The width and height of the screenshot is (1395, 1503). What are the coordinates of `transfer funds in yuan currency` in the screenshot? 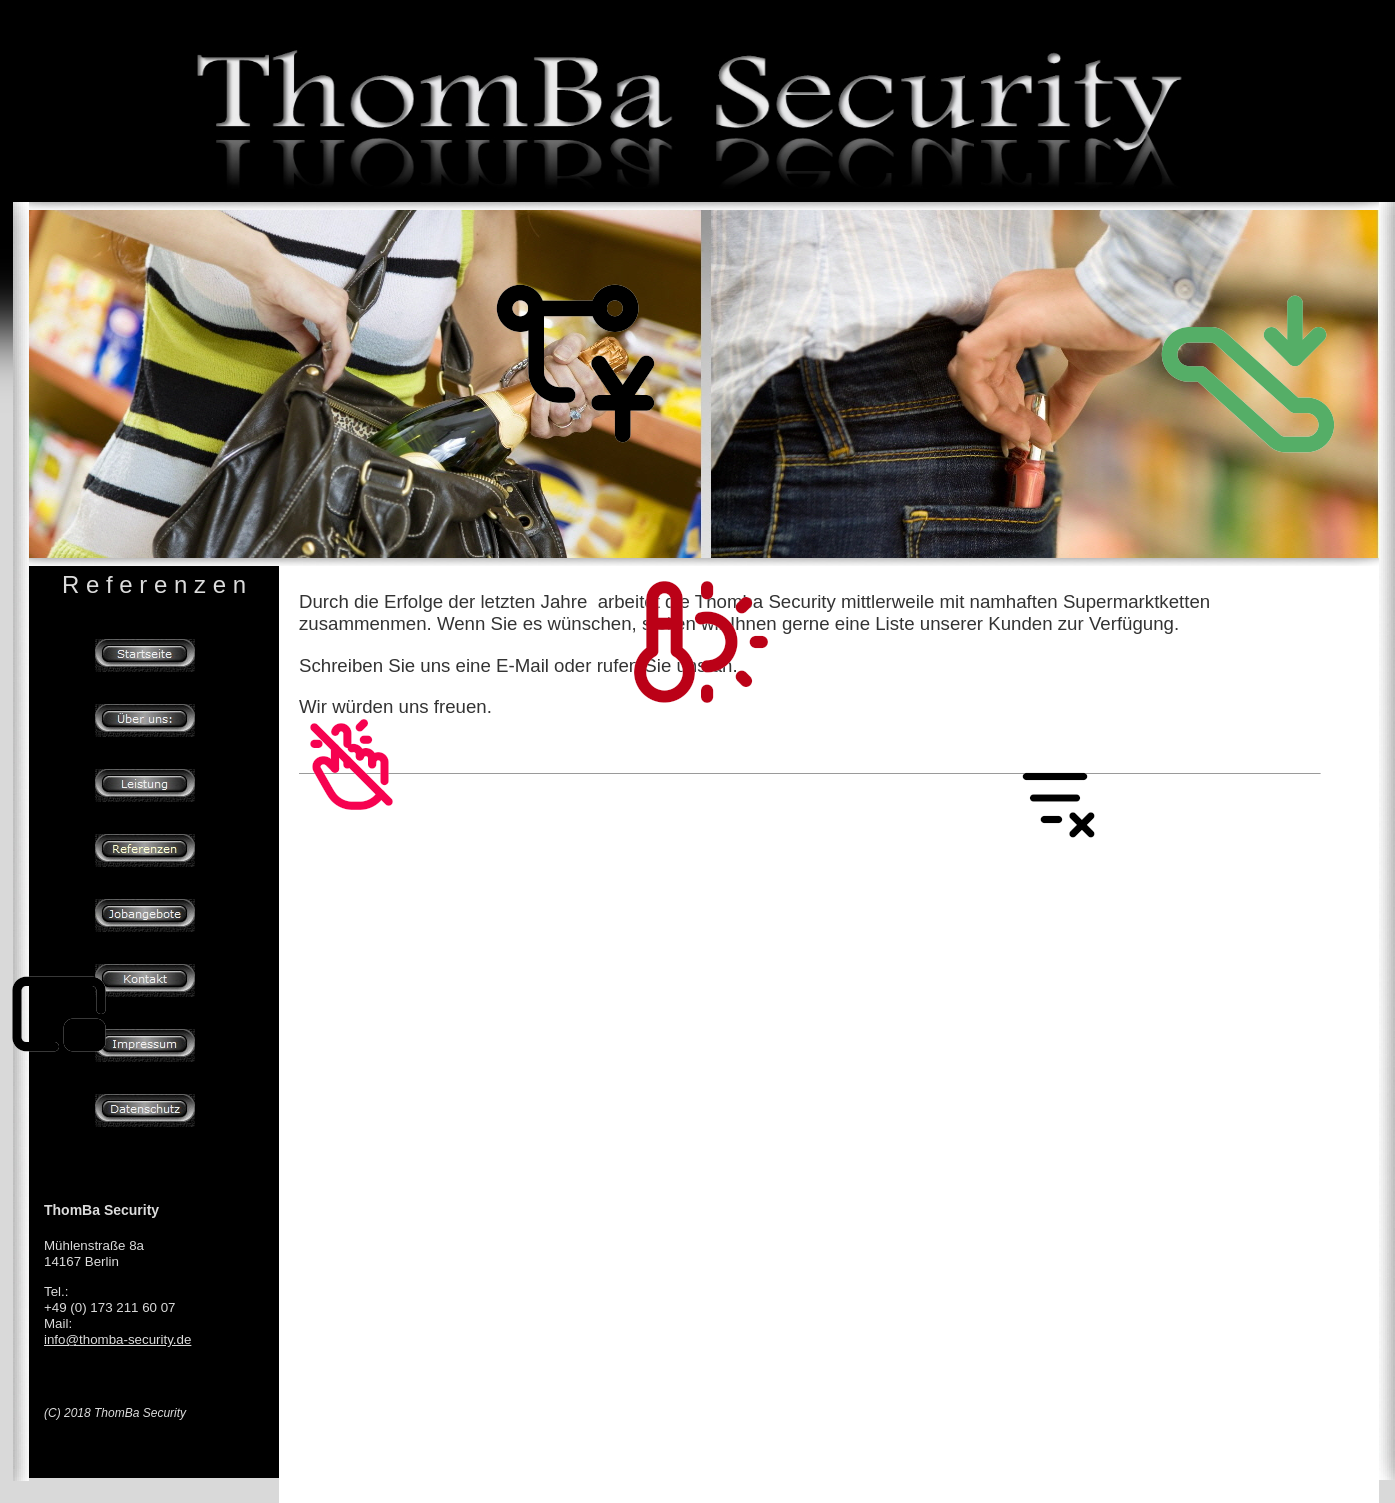 It's located at (575, 363).